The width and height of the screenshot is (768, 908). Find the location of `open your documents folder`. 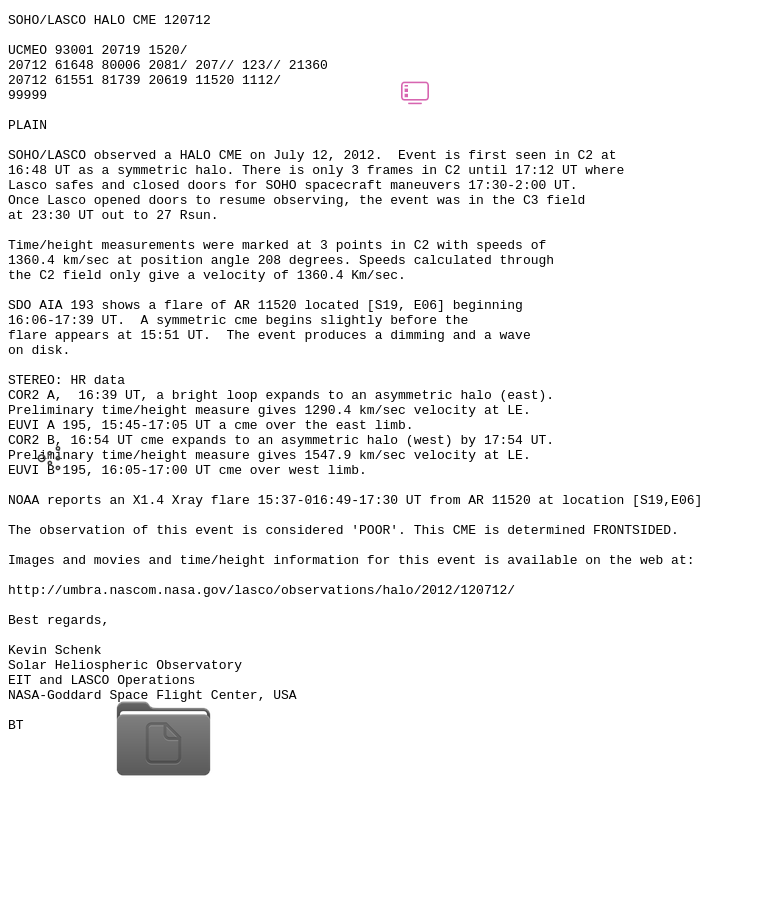

open your documents folder is located at coordinates (163, 738).